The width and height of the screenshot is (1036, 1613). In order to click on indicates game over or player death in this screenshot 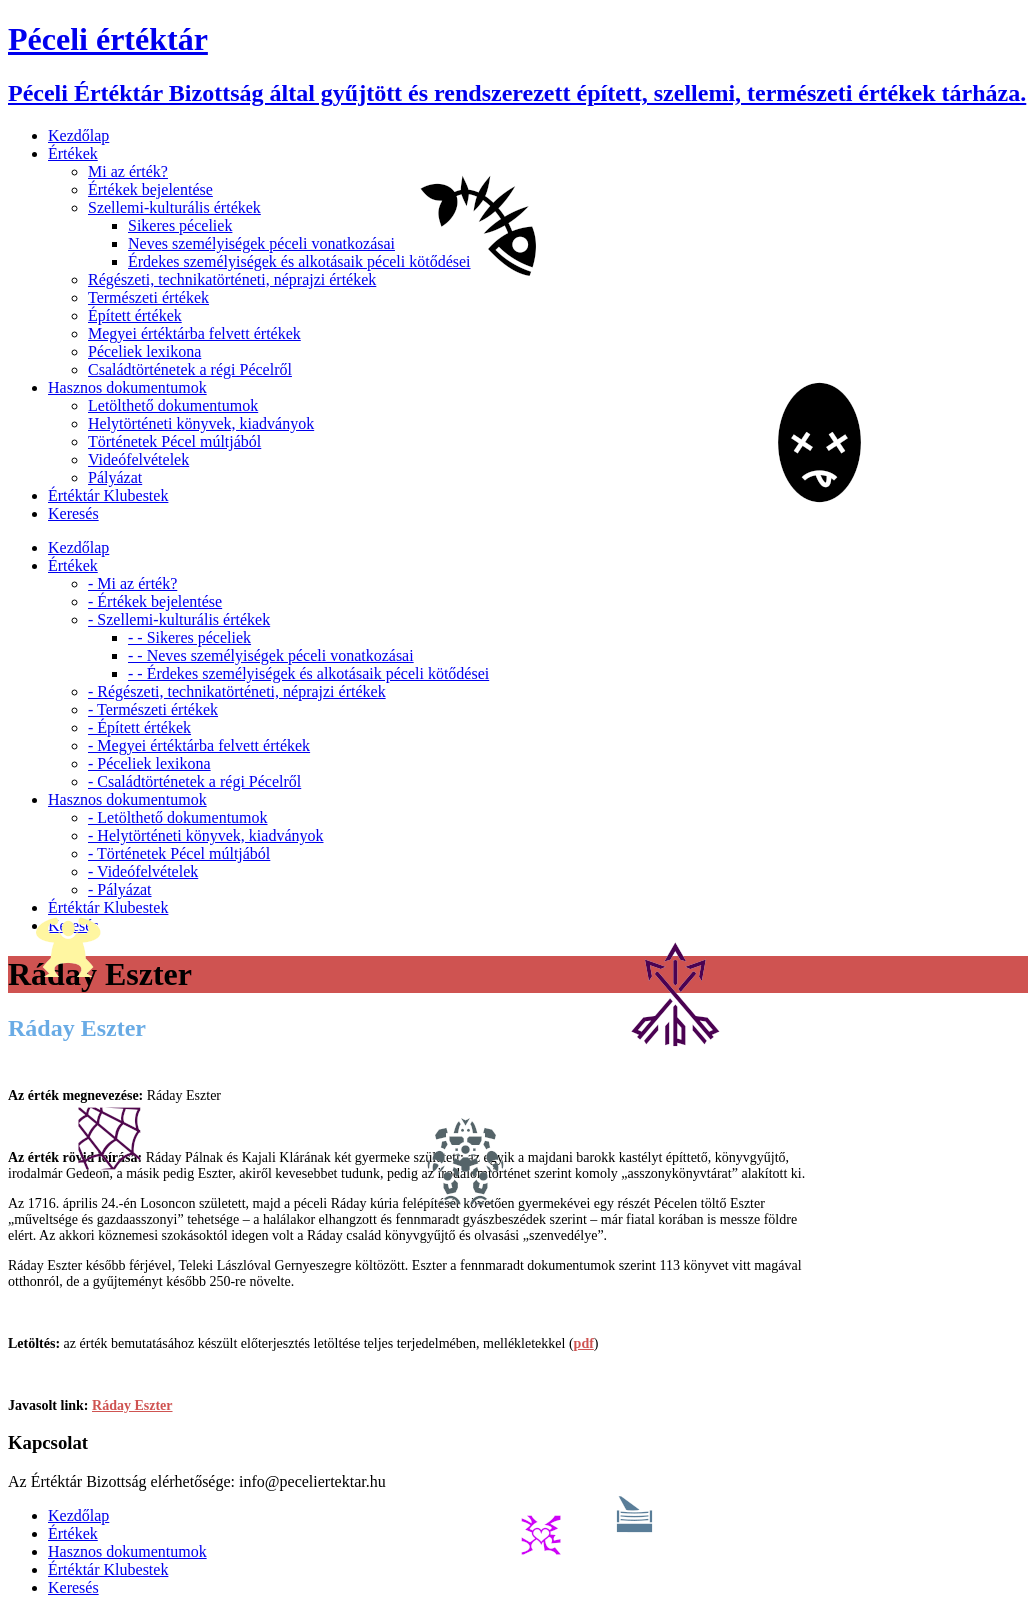, I will do `click(819, 442)`.